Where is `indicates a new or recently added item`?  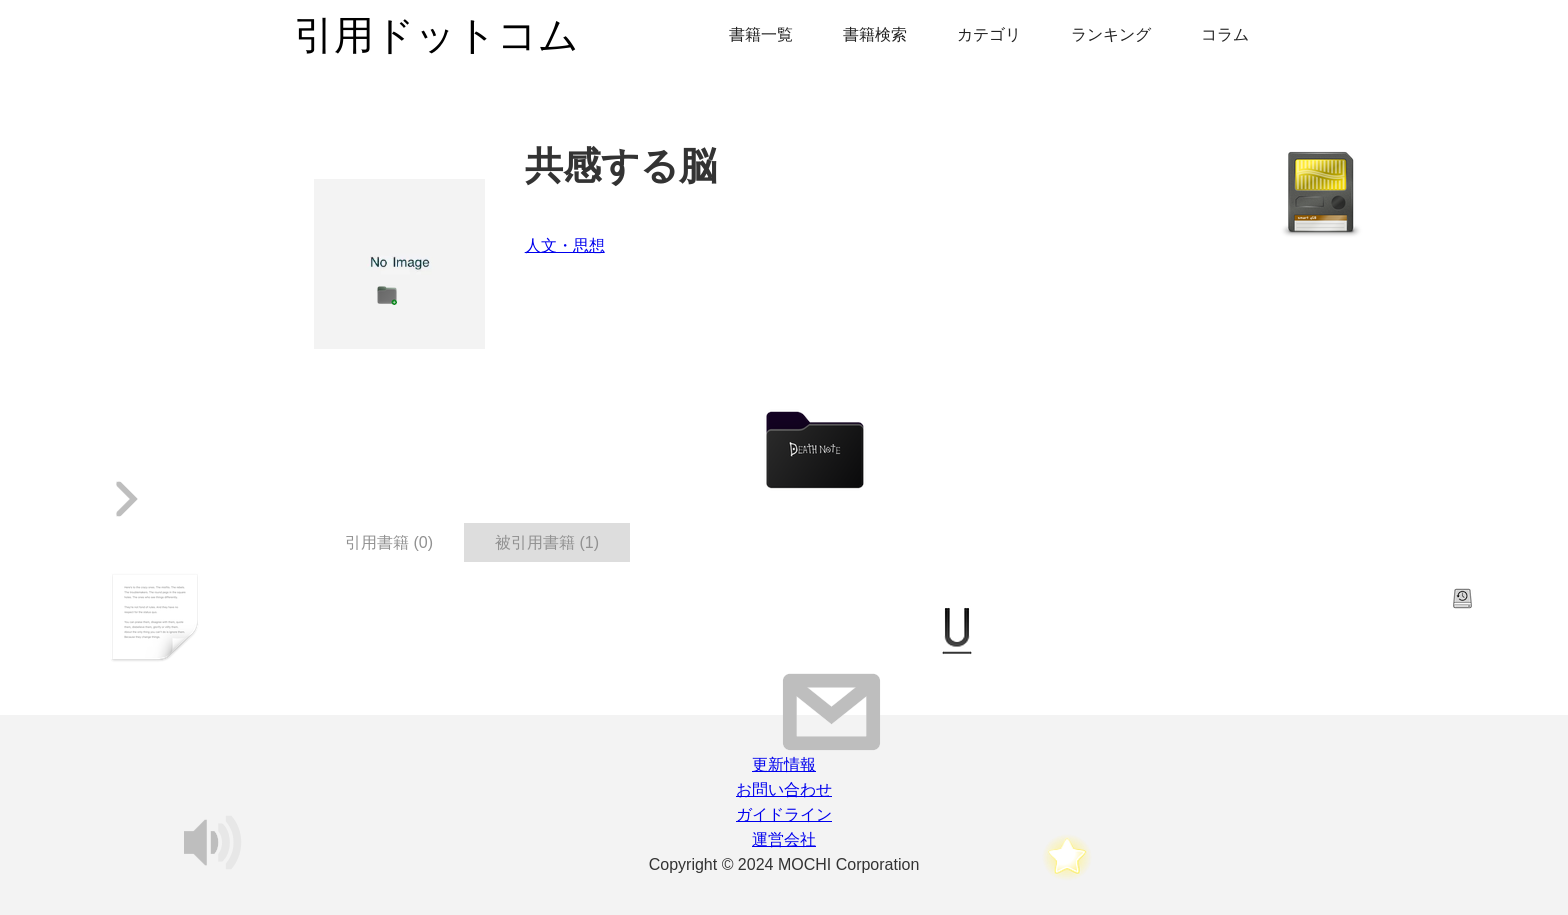 indicates a new or recently added item is located at coordinates (1066, 858).